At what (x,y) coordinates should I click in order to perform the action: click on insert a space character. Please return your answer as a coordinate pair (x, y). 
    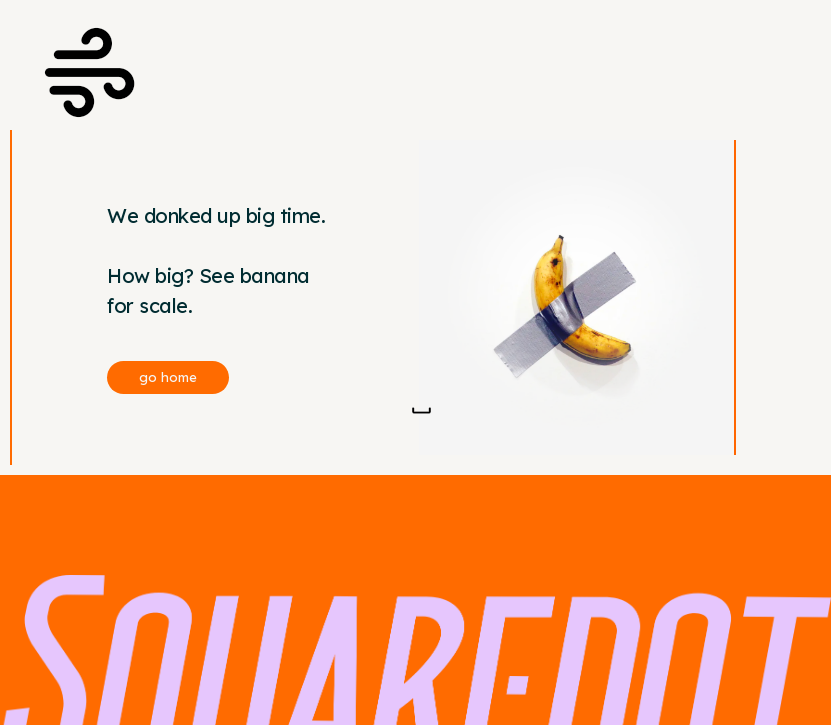
    Looking at the image, I should click on (421, 410).